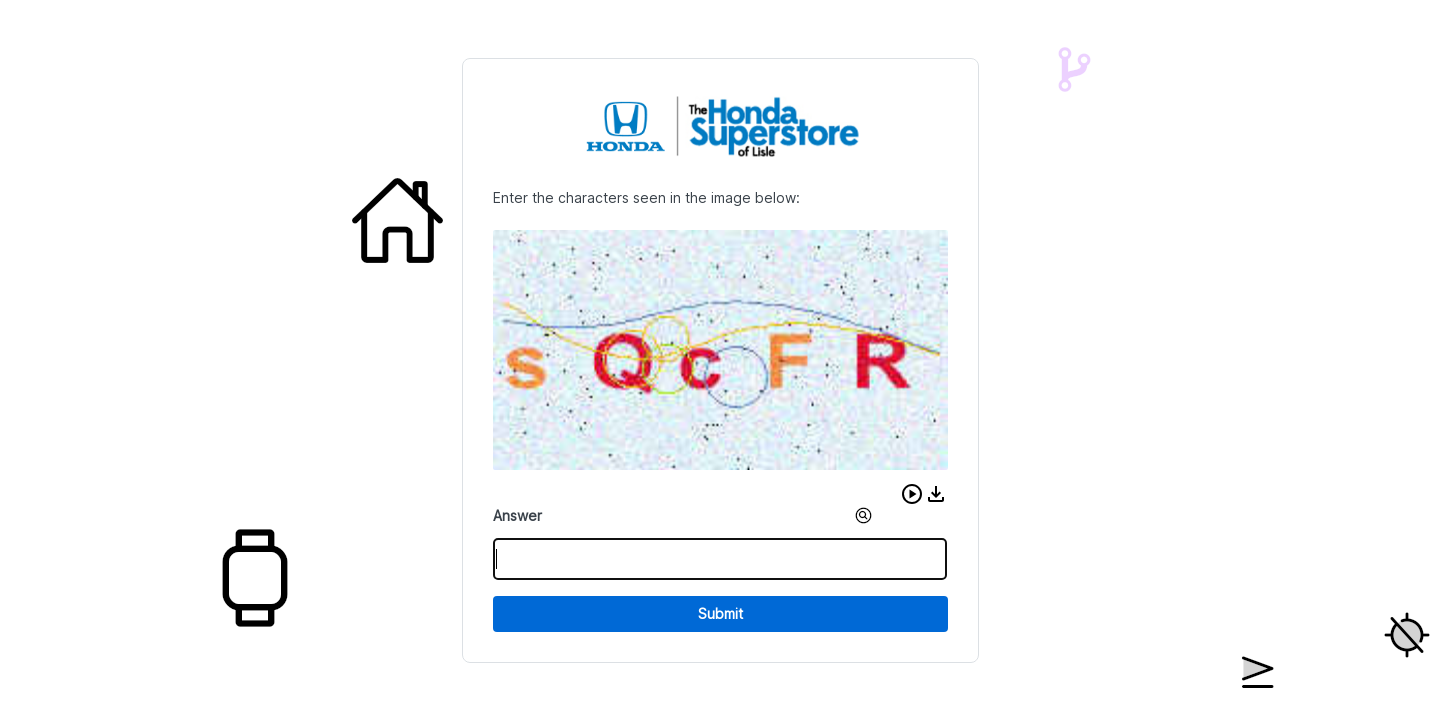  What do you see at coordinates (1407, 635) in the screenshot?
I see `location services disabled` at bounding box center [1407, 635].